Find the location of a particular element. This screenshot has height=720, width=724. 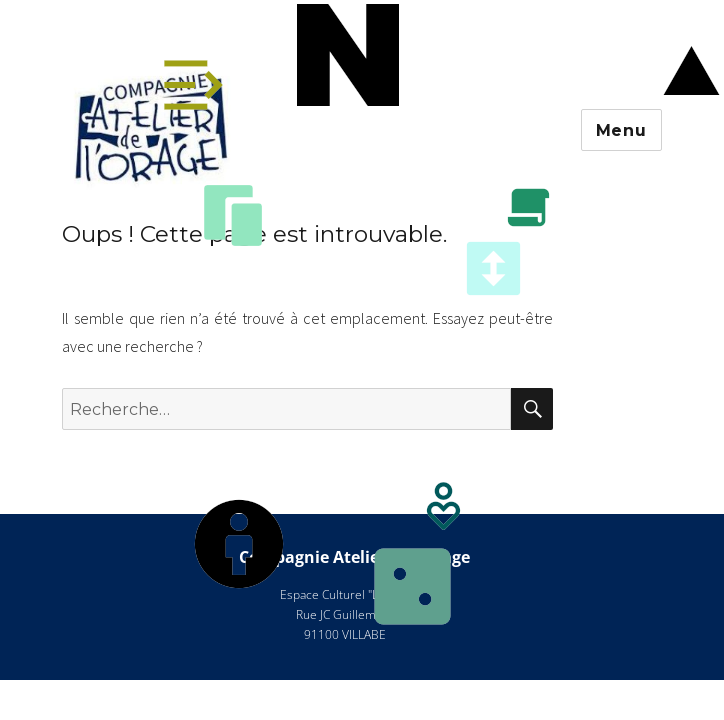

open Naver app is located at coordinates (348, 55).